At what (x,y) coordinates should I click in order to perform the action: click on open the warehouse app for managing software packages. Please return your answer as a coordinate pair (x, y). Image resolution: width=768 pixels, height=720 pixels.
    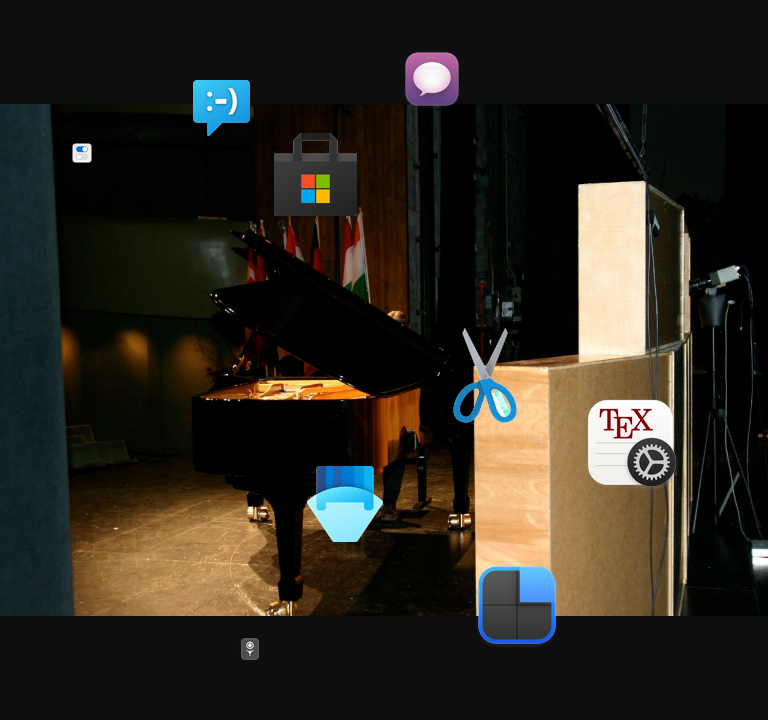
    Looking at the image, I should click on (345, 504).